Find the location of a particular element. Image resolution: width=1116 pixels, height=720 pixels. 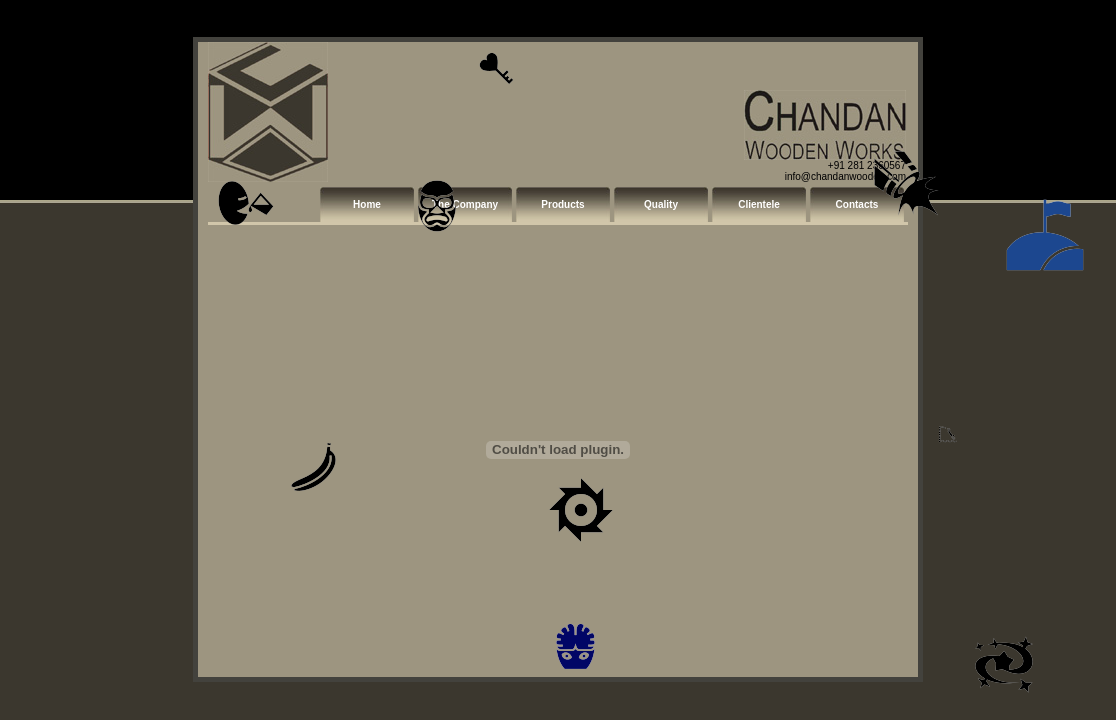

select a wrestler character or avatar is located at coordinates (437, 206).